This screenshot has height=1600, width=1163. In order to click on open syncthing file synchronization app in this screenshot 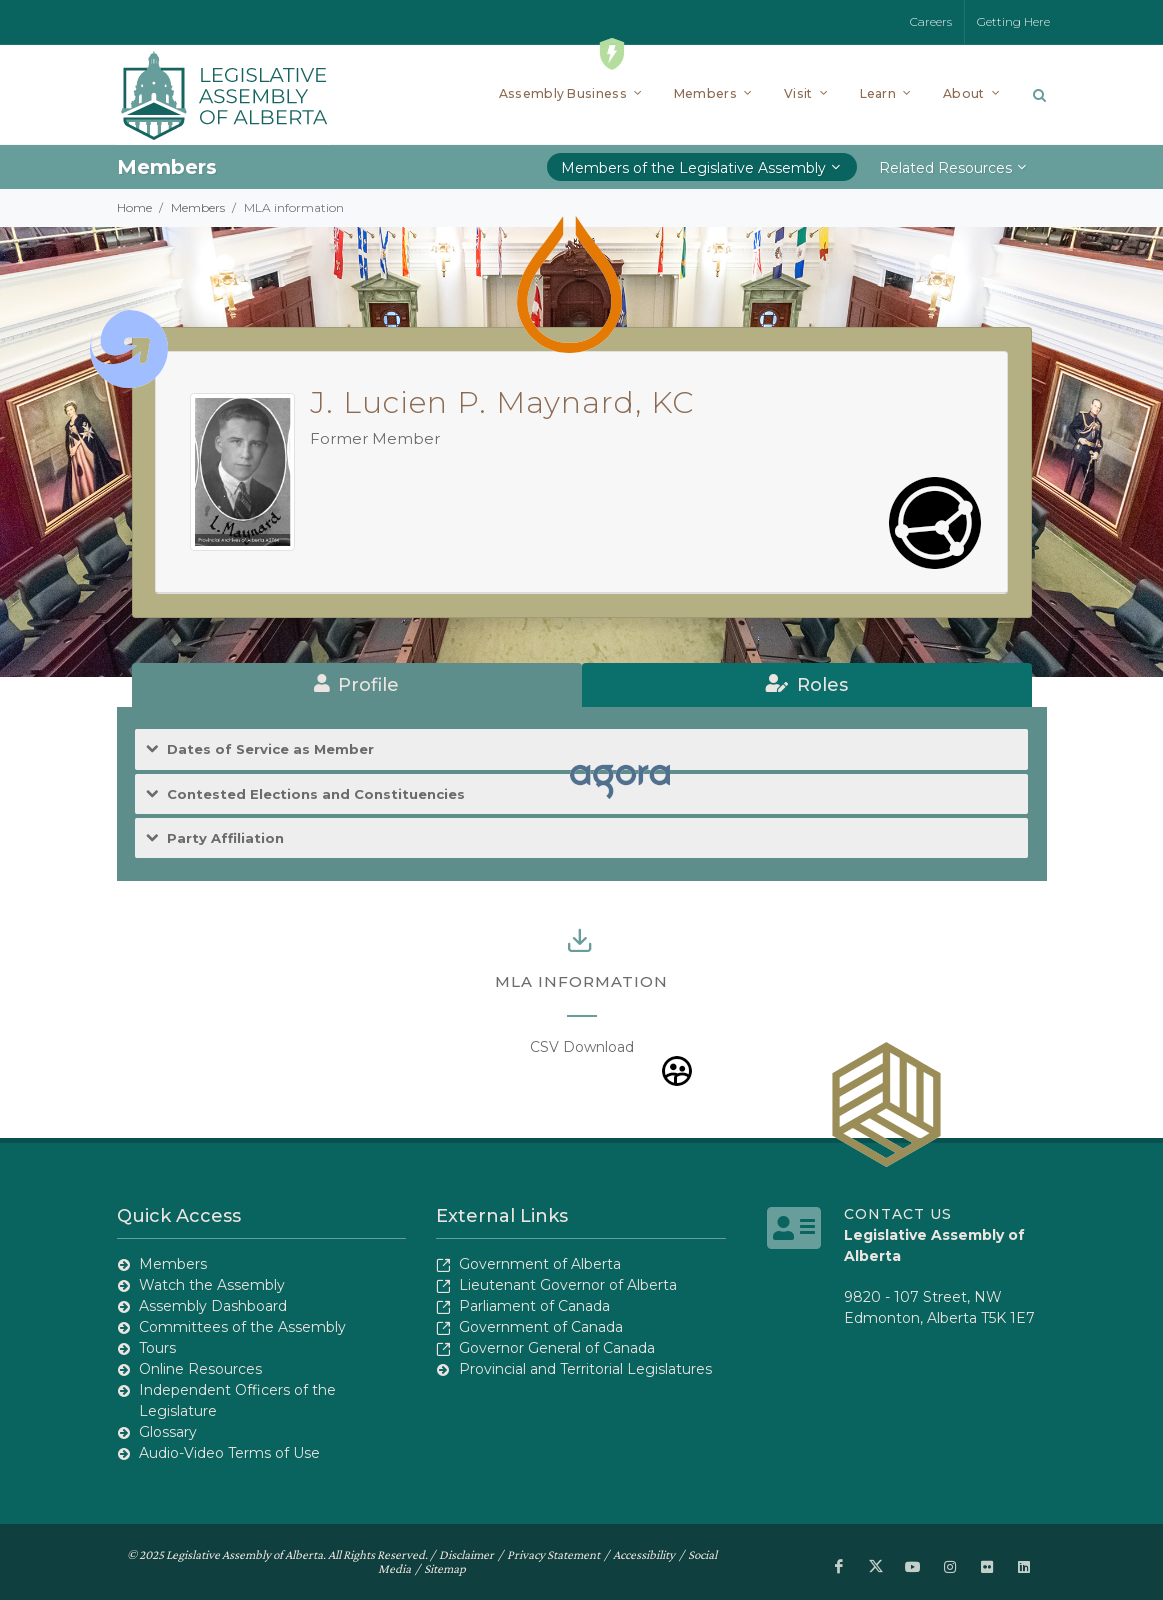, I will do `click(935, 523)`.